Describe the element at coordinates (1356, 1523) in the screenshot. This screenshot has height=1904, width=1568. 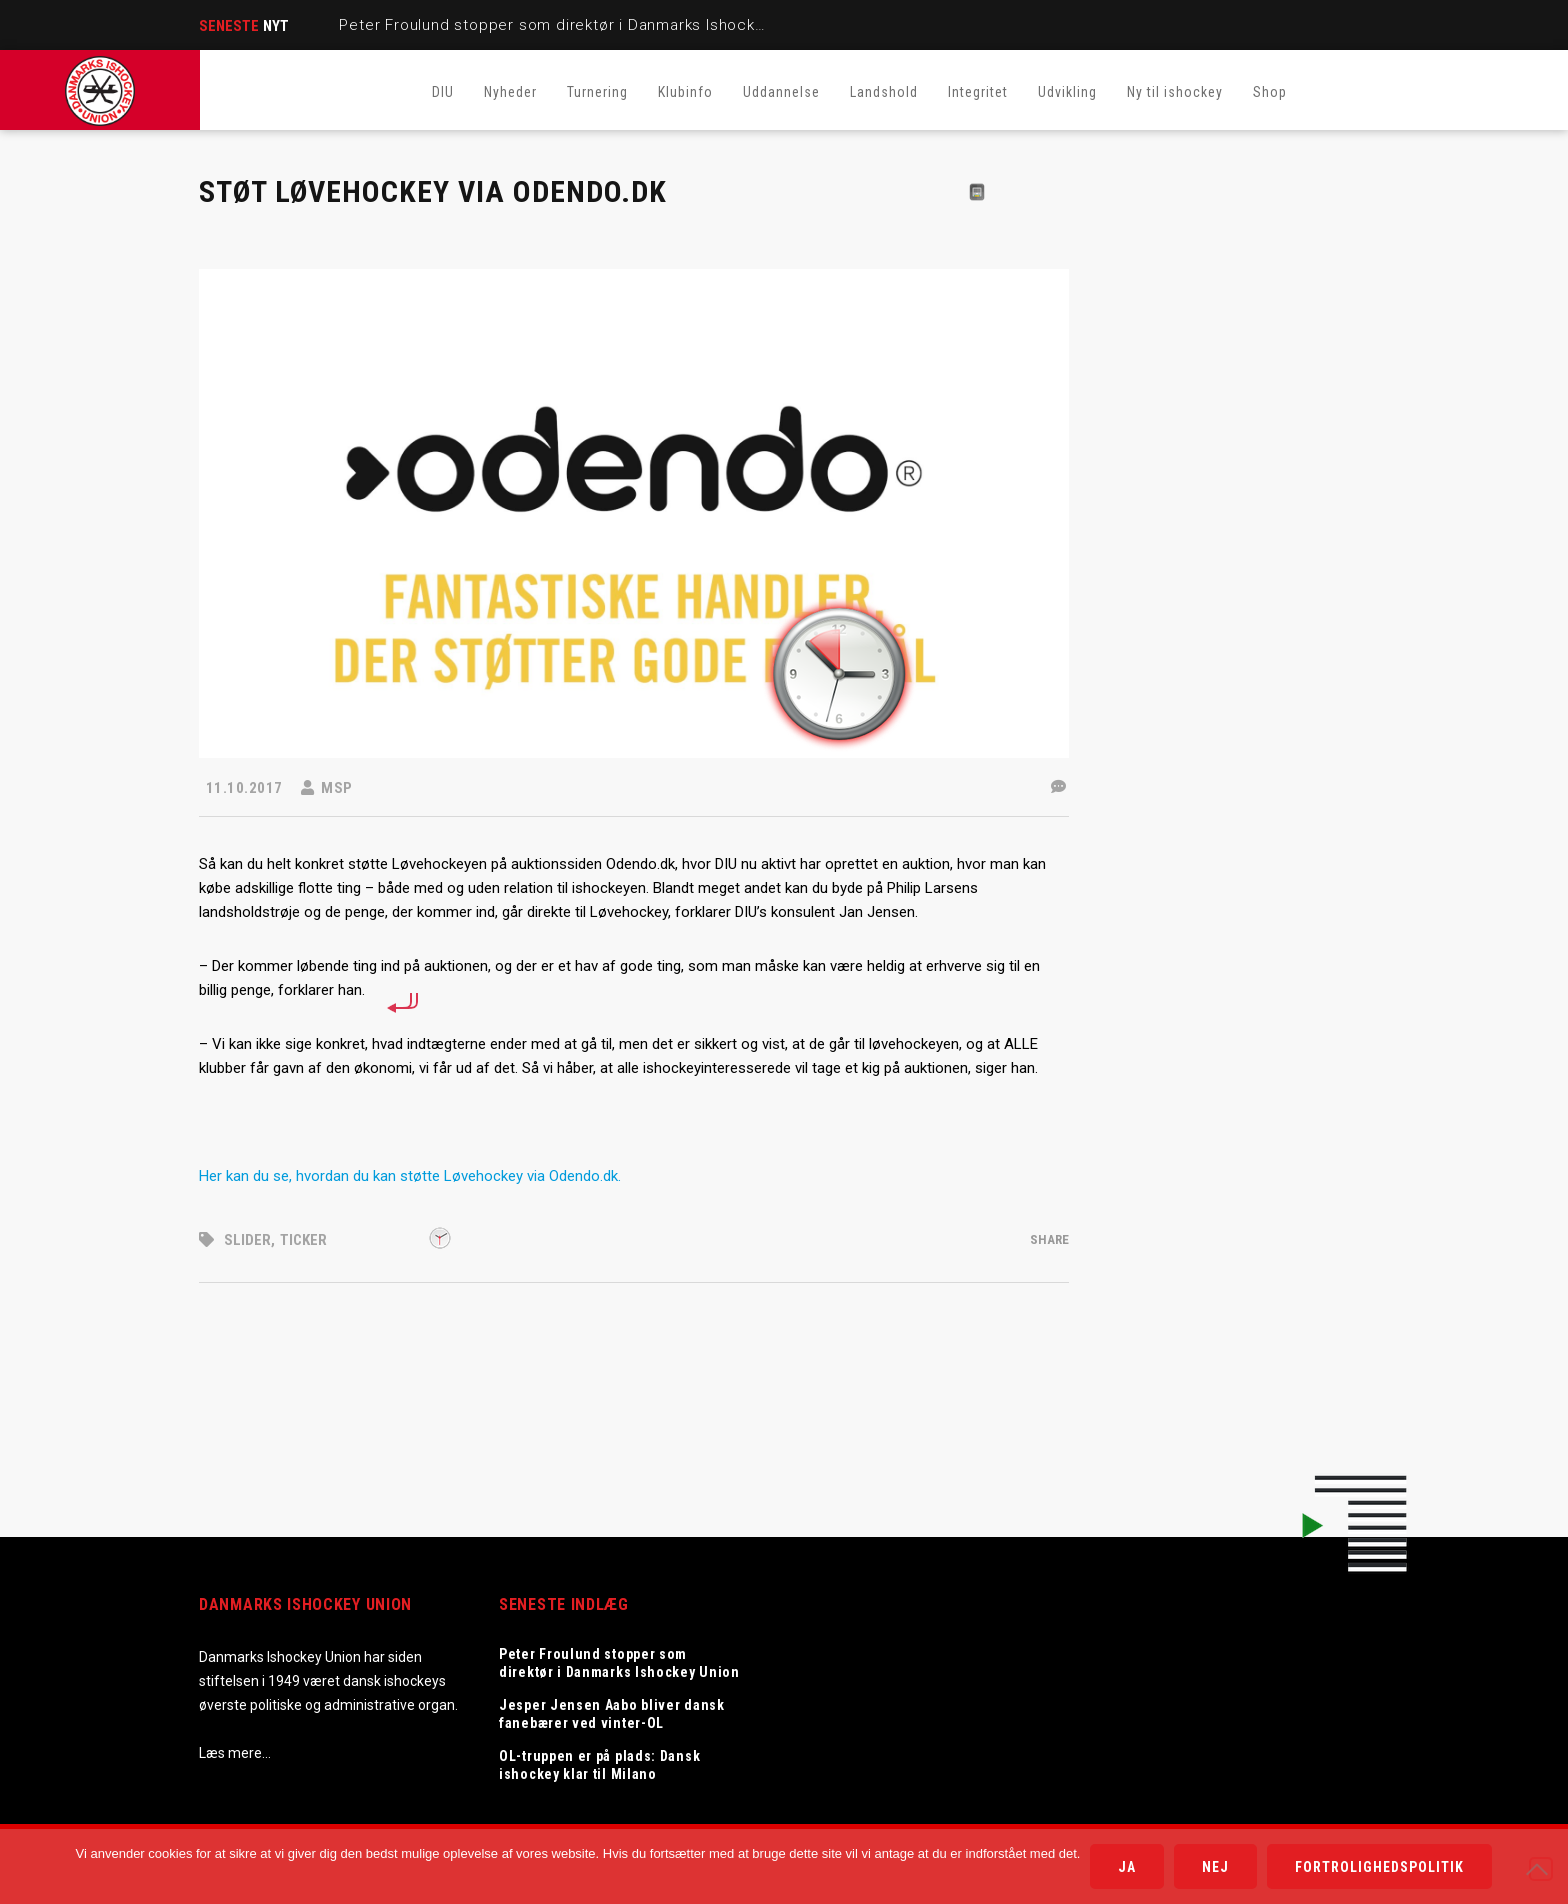
I see `increase text indentation` at that location.